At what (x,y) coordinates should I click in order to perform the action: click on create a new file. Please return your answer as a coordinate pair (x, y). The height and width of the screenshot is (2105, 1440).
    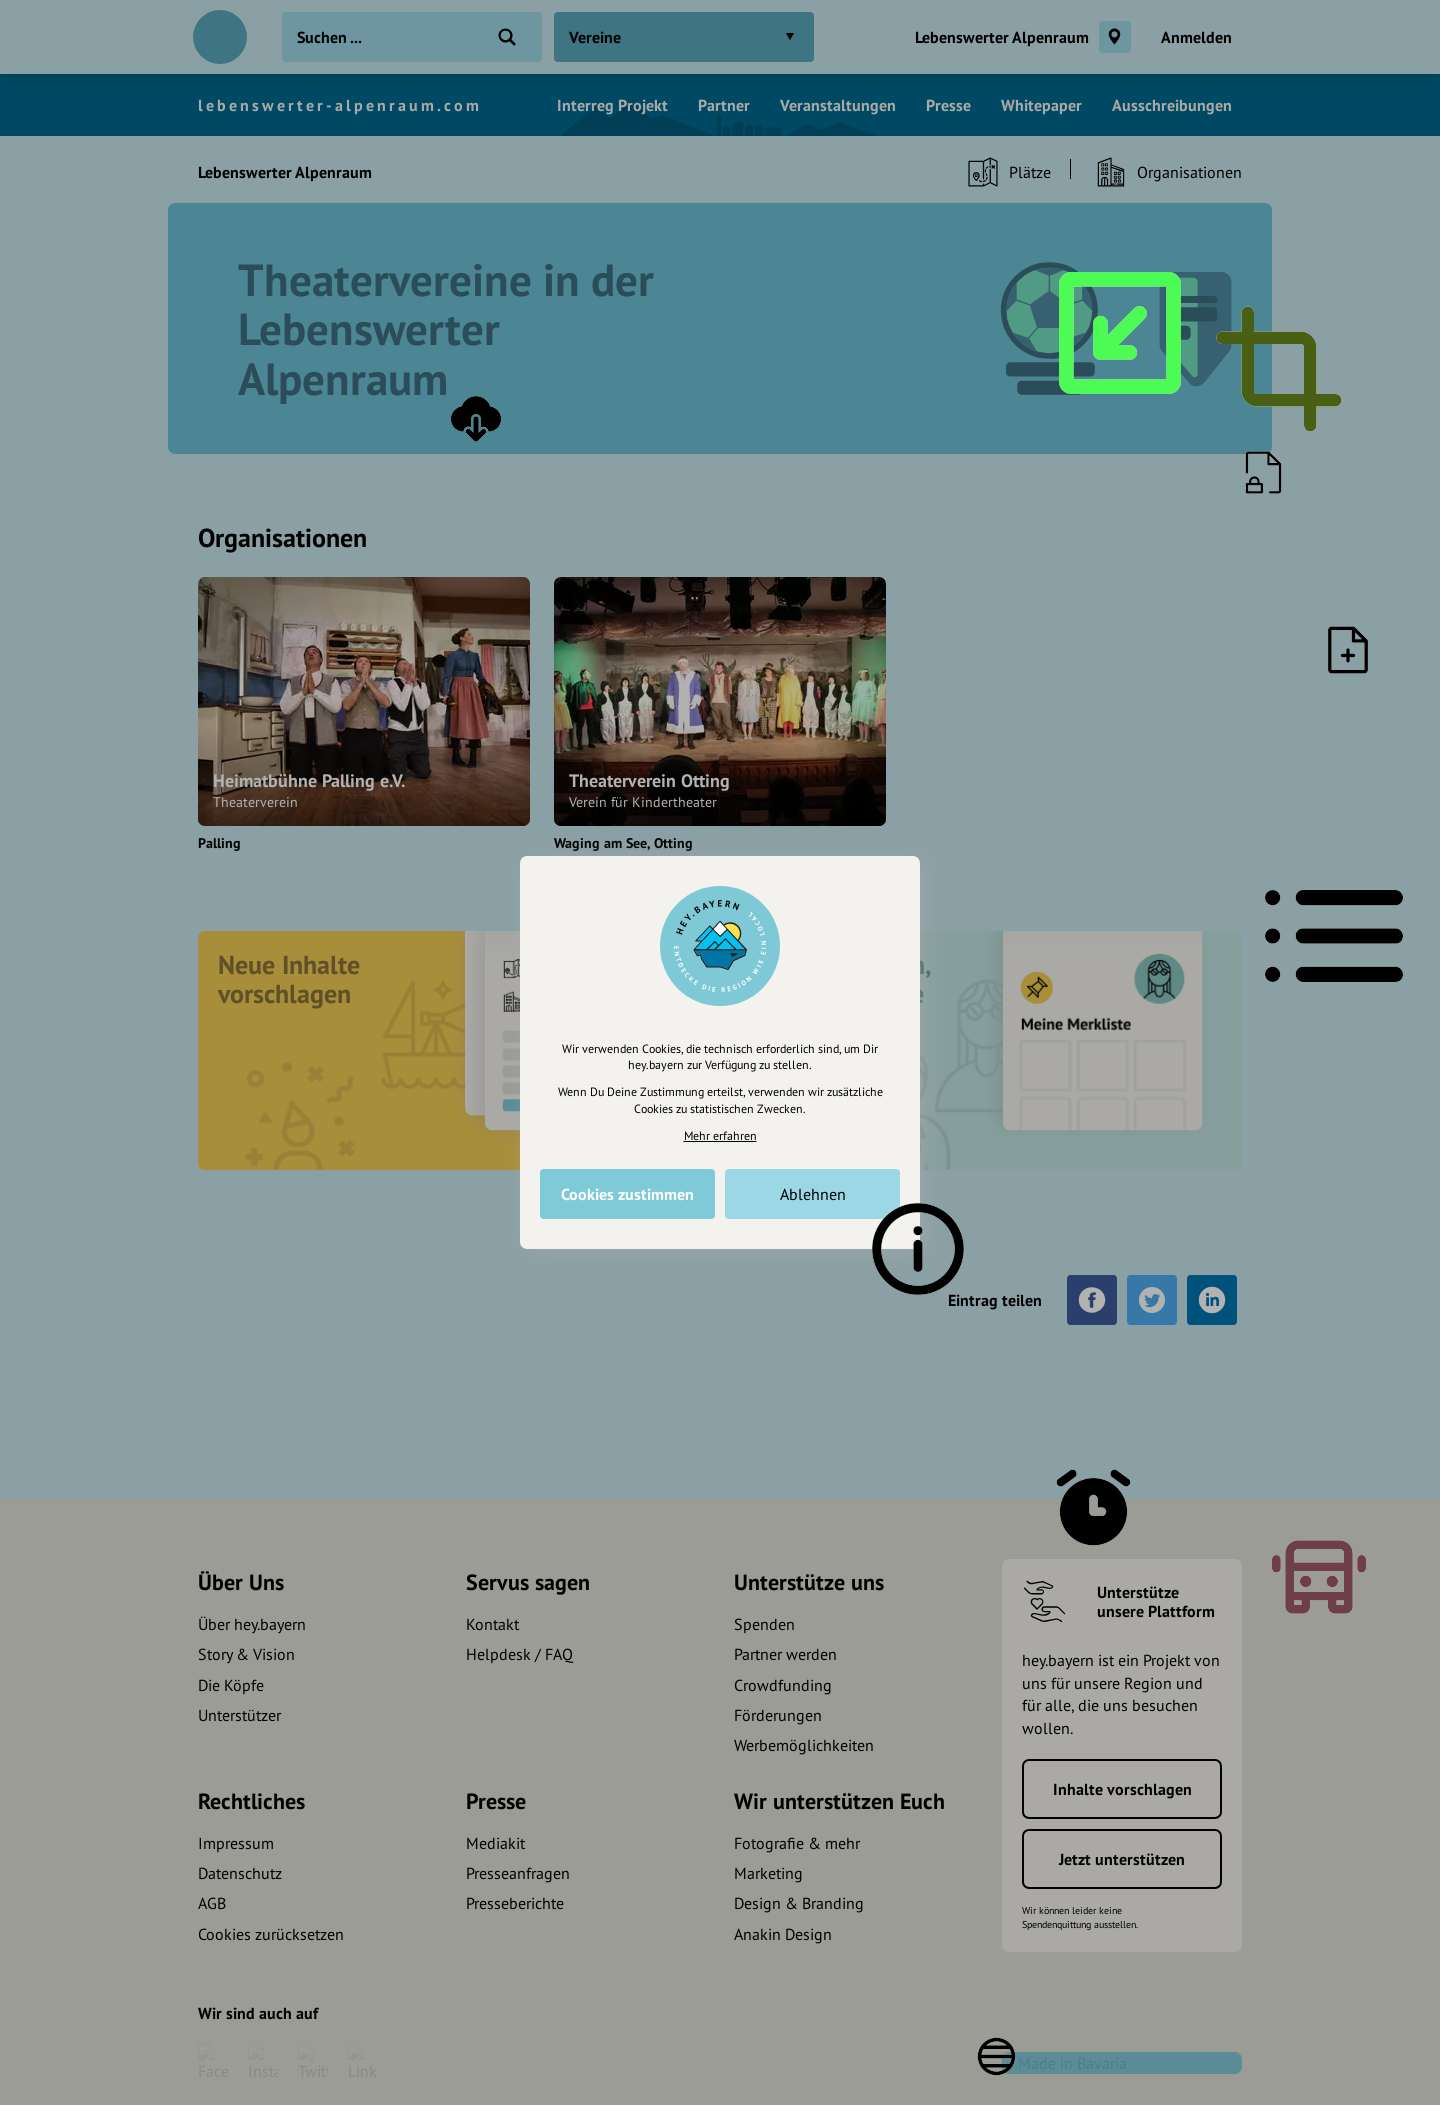
    Looking at the image, I should click on (1348, 650).